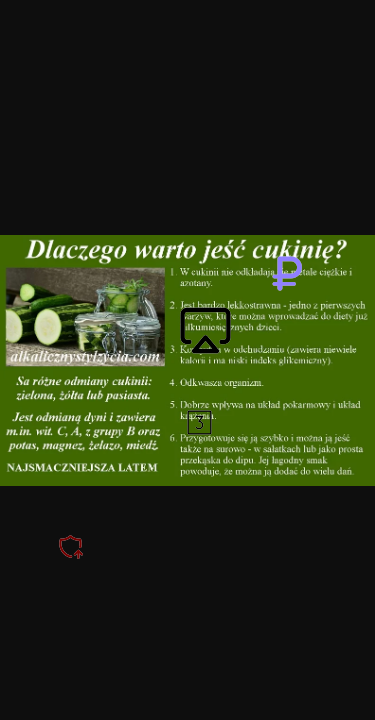 The width and height of the screenshot is (375, 720). What do you see at coordinates (288, 273) in the screenshot?
I see `indicates Russian ruble currency` at bounding box center [288, 273].